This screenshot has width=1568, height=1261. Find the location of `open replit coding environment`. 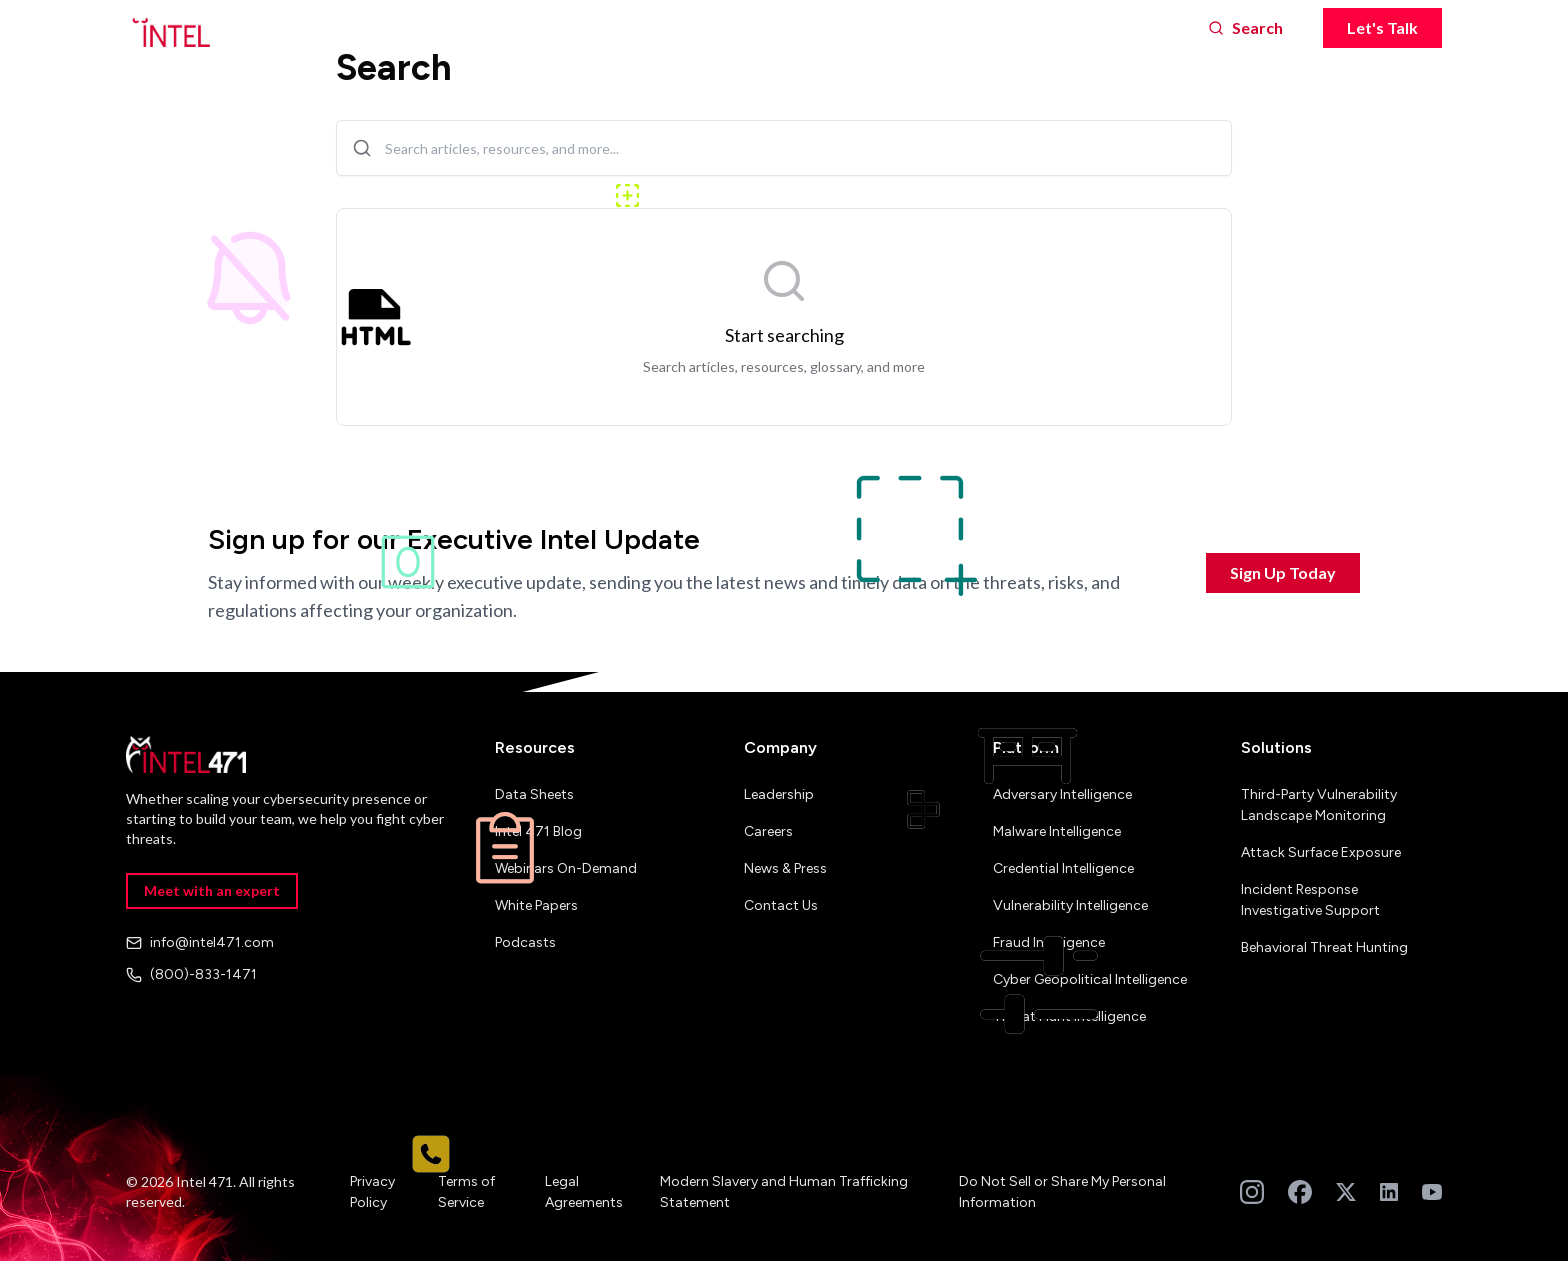

open replit coding environment is located at coordinates (920, 809).